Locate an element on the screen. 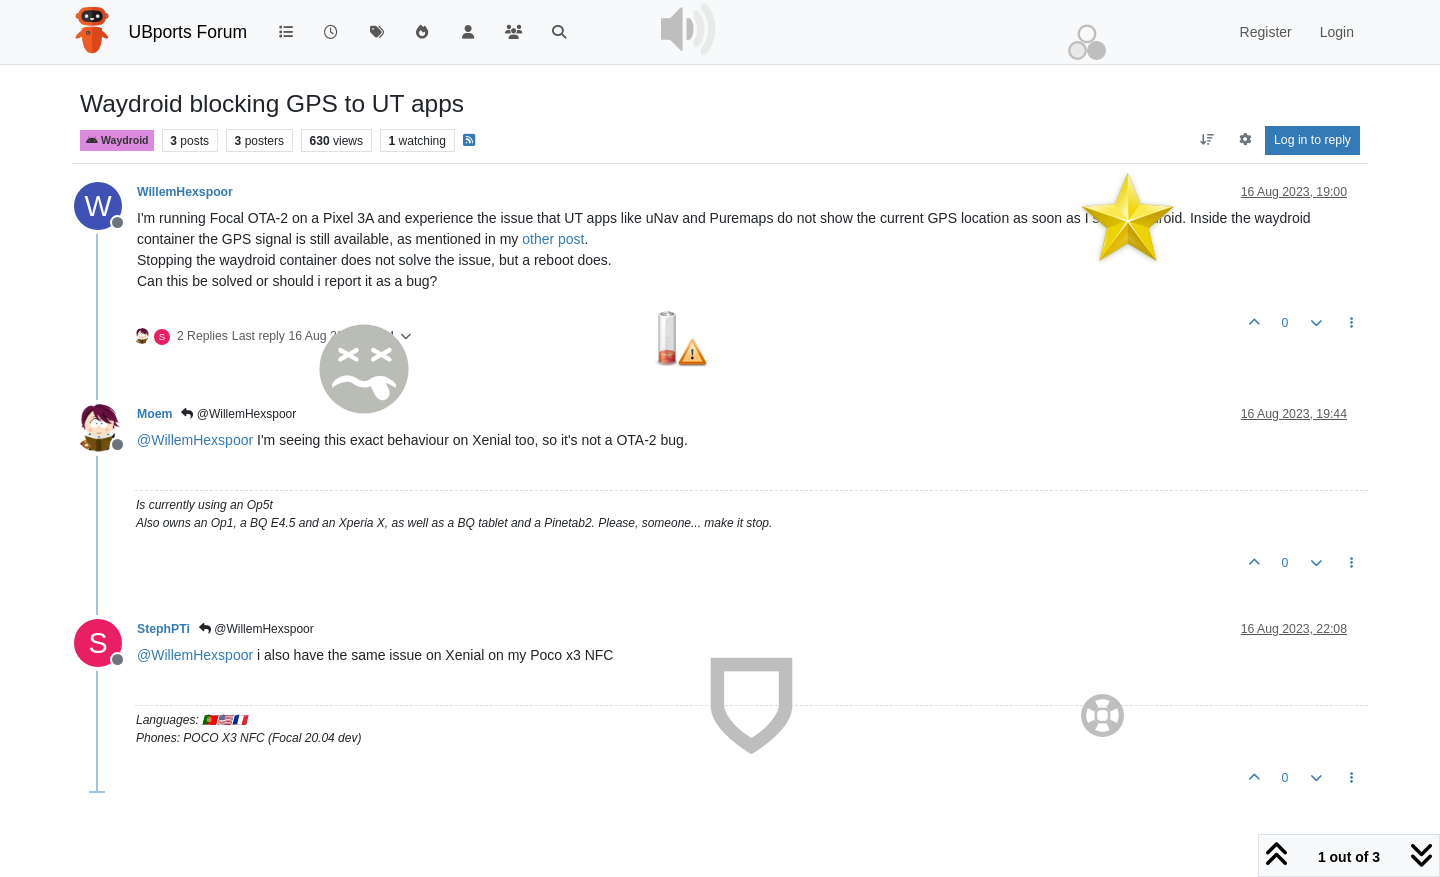  access color and display preferences is located at coordinates (1087, 41).